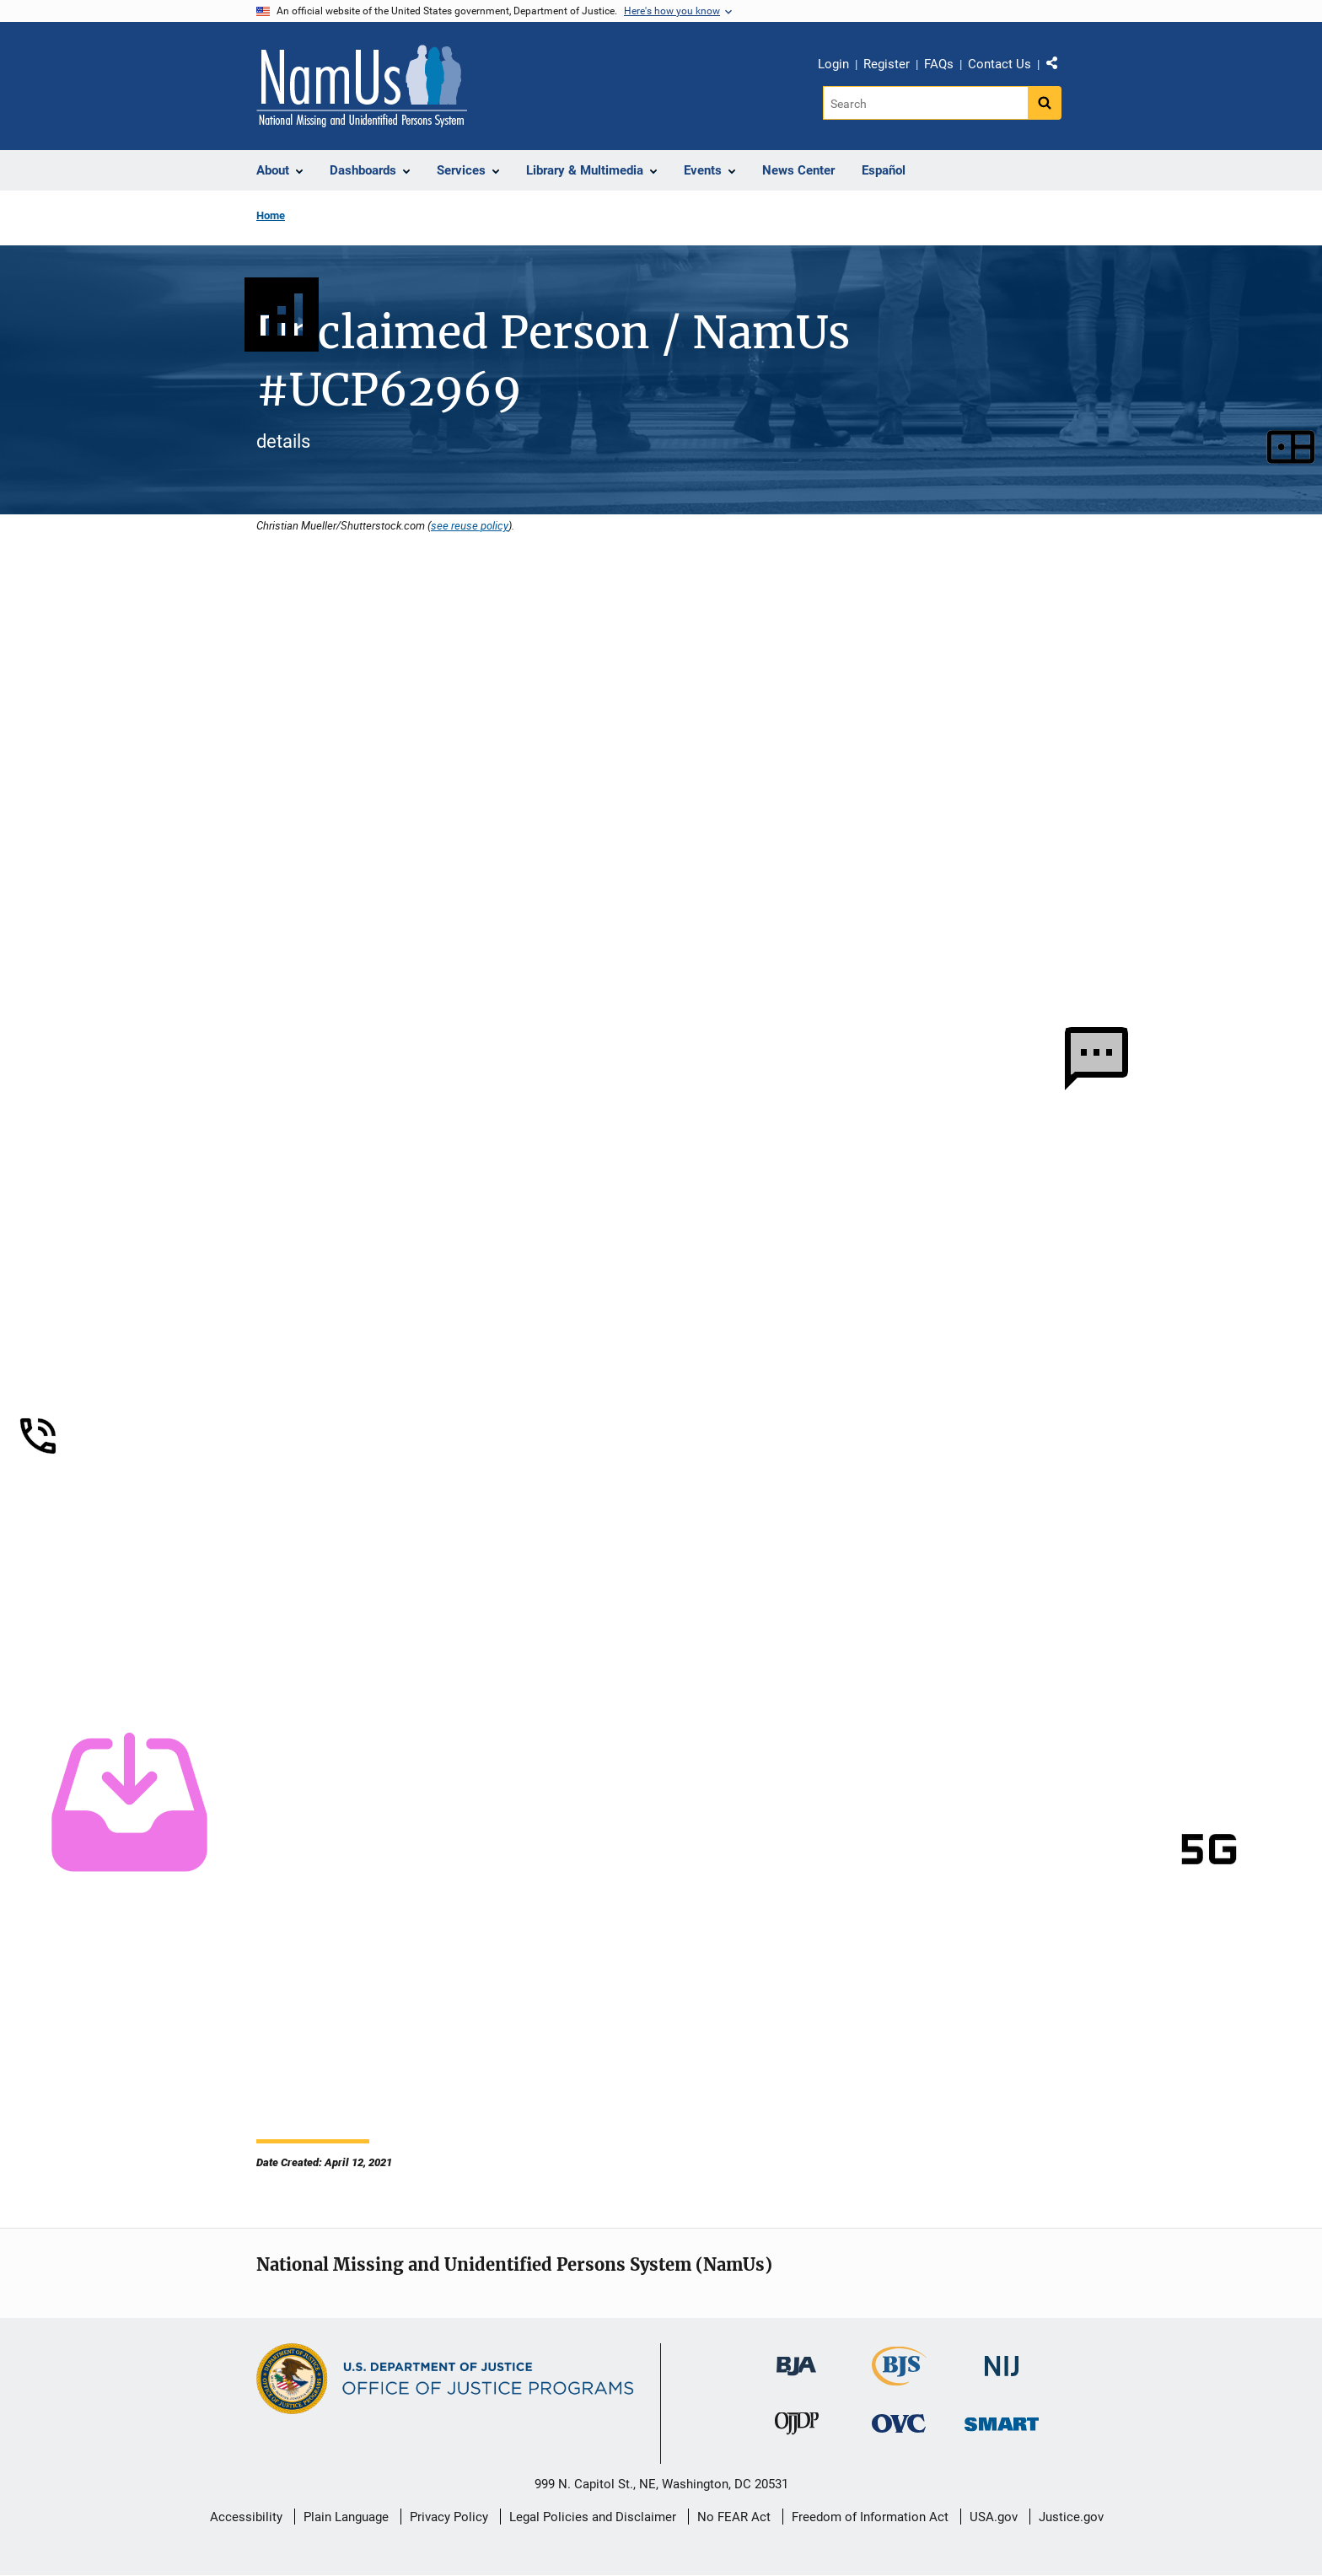 The width and height of the screenshot is (1322, 2576). I want to click on view analytics and statistics, so click(282, 315).